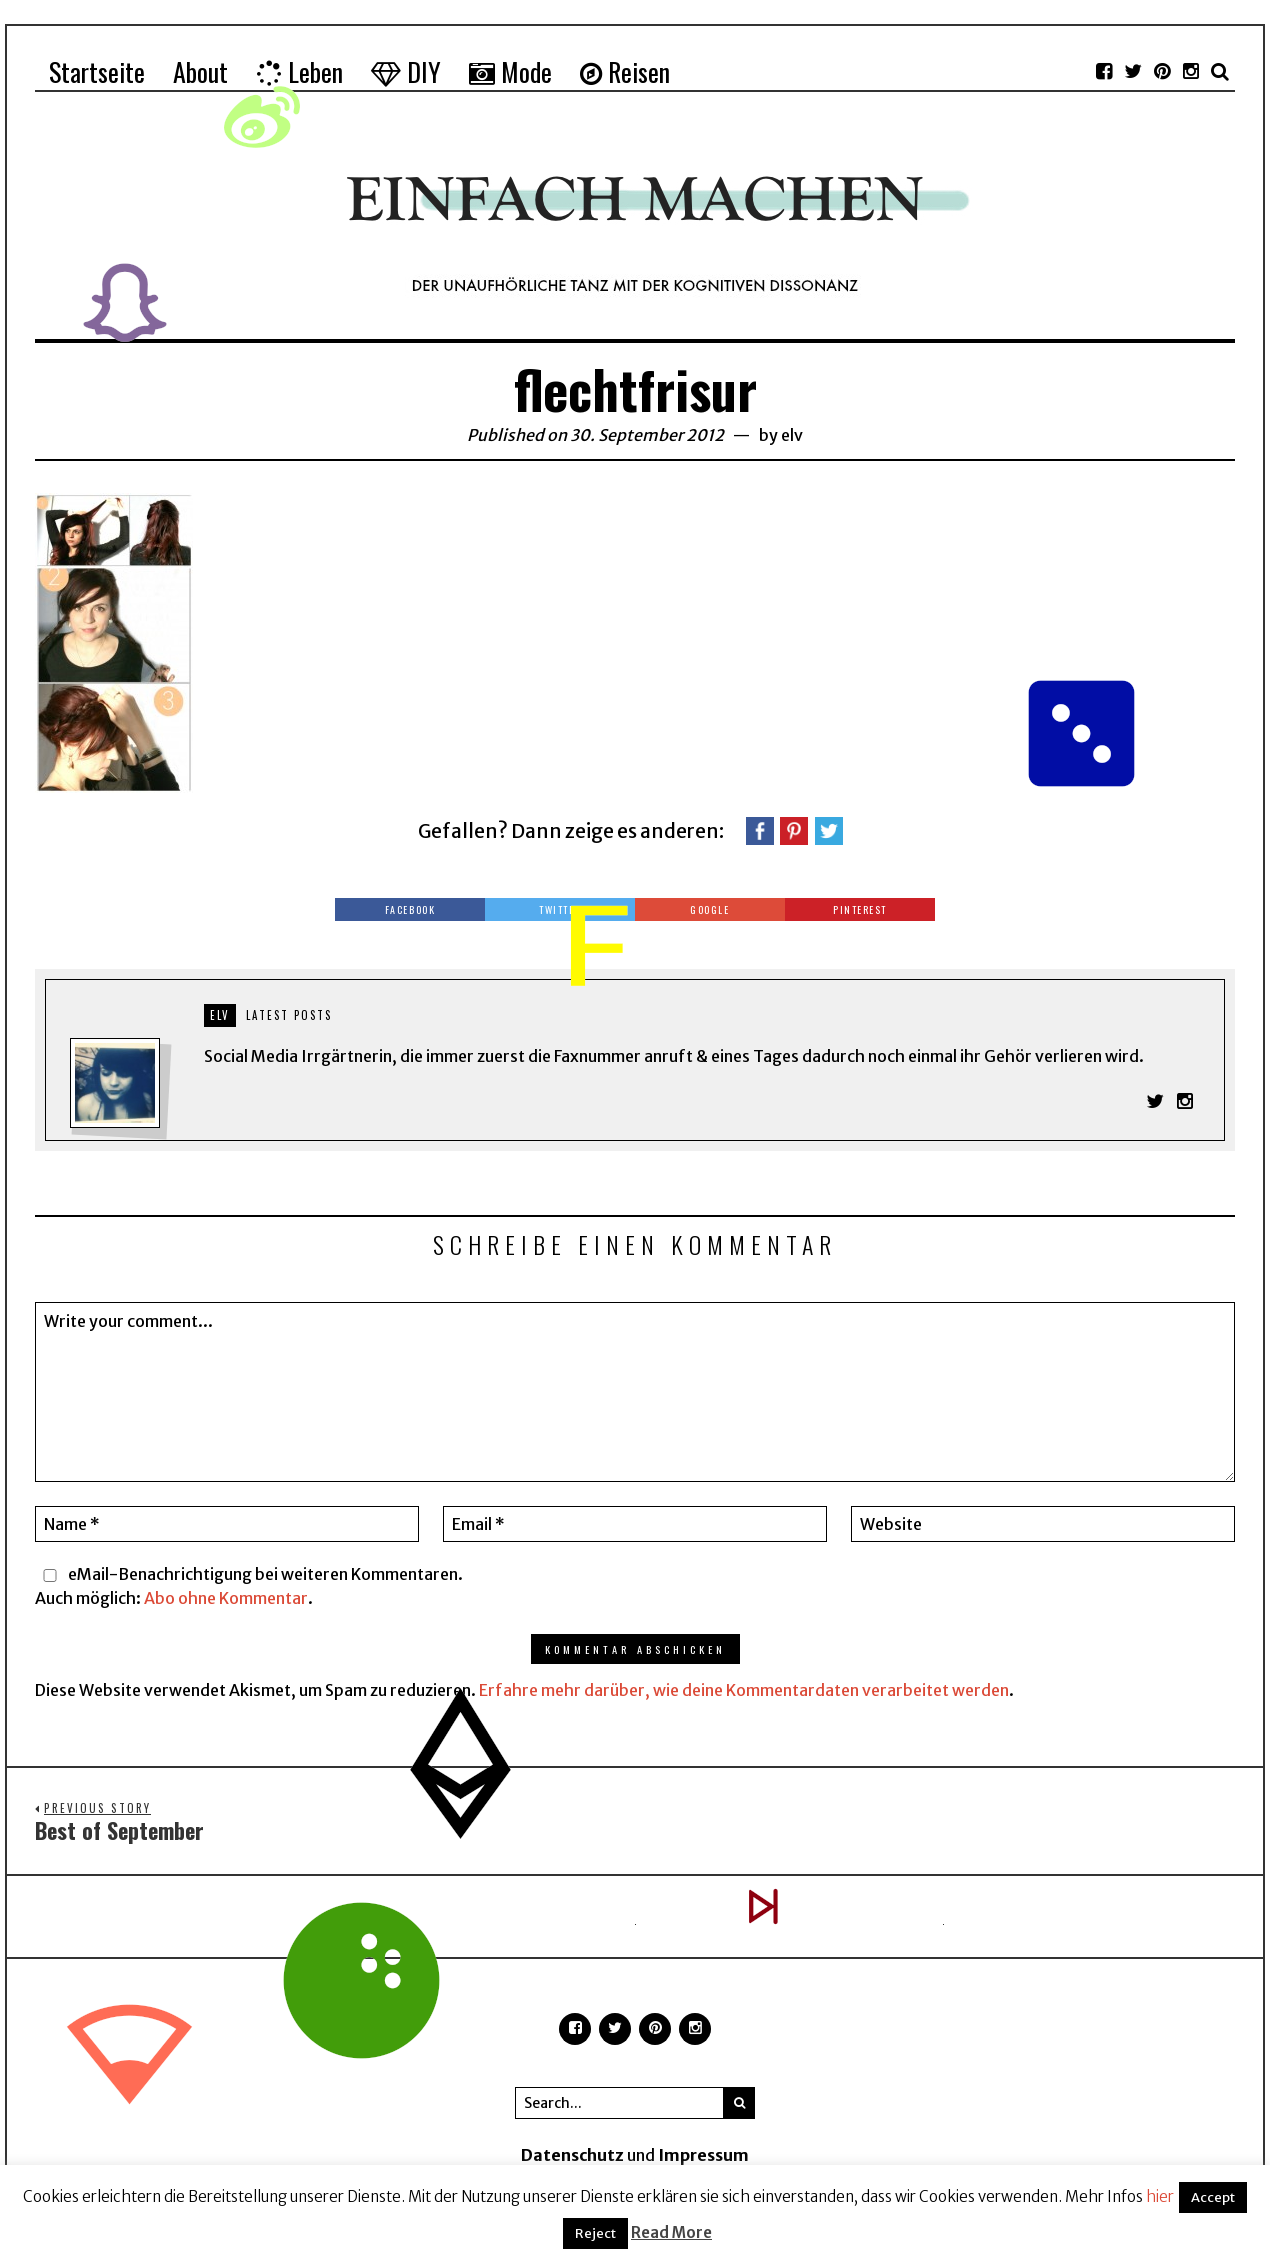  Describe the element at coordinates (1081, 733) in the screenshot. I see `roll dice or generate random result` at that location.